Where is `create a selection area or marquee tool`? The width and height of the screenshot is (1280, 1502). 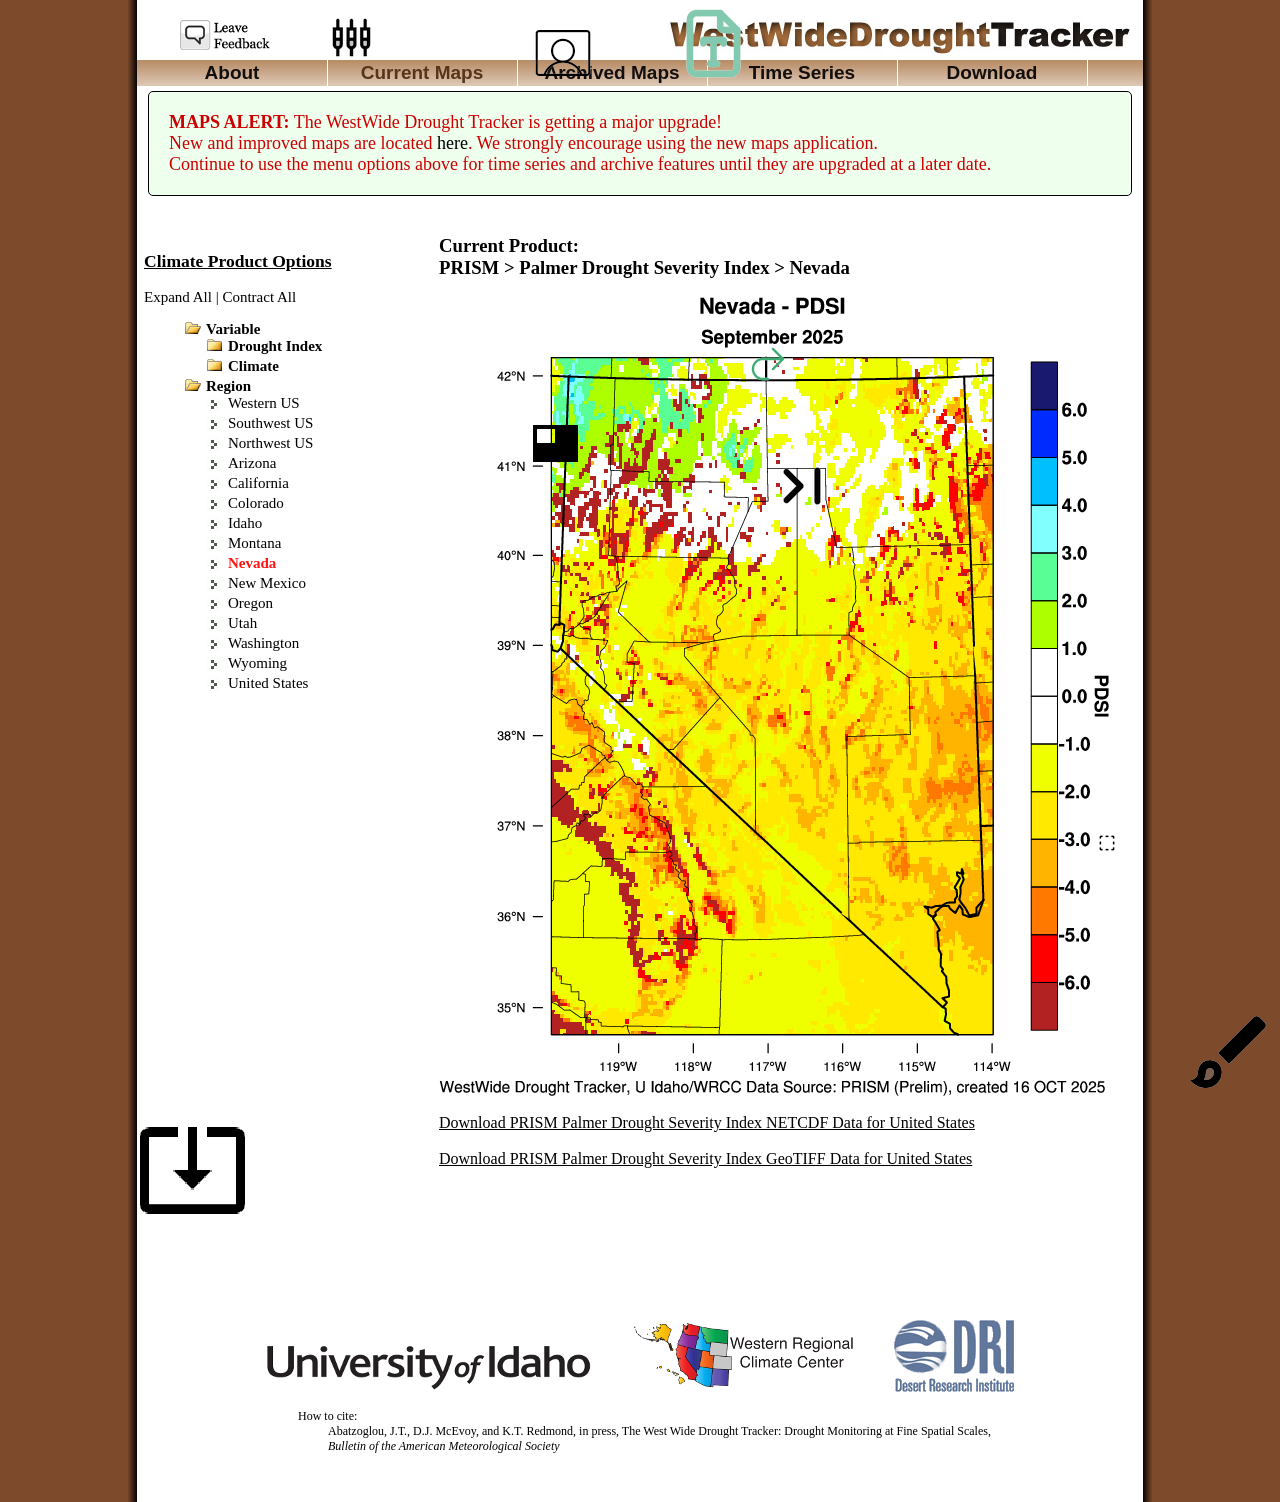
create a selection area or marquee tool is located at coordinates (1107, 843).